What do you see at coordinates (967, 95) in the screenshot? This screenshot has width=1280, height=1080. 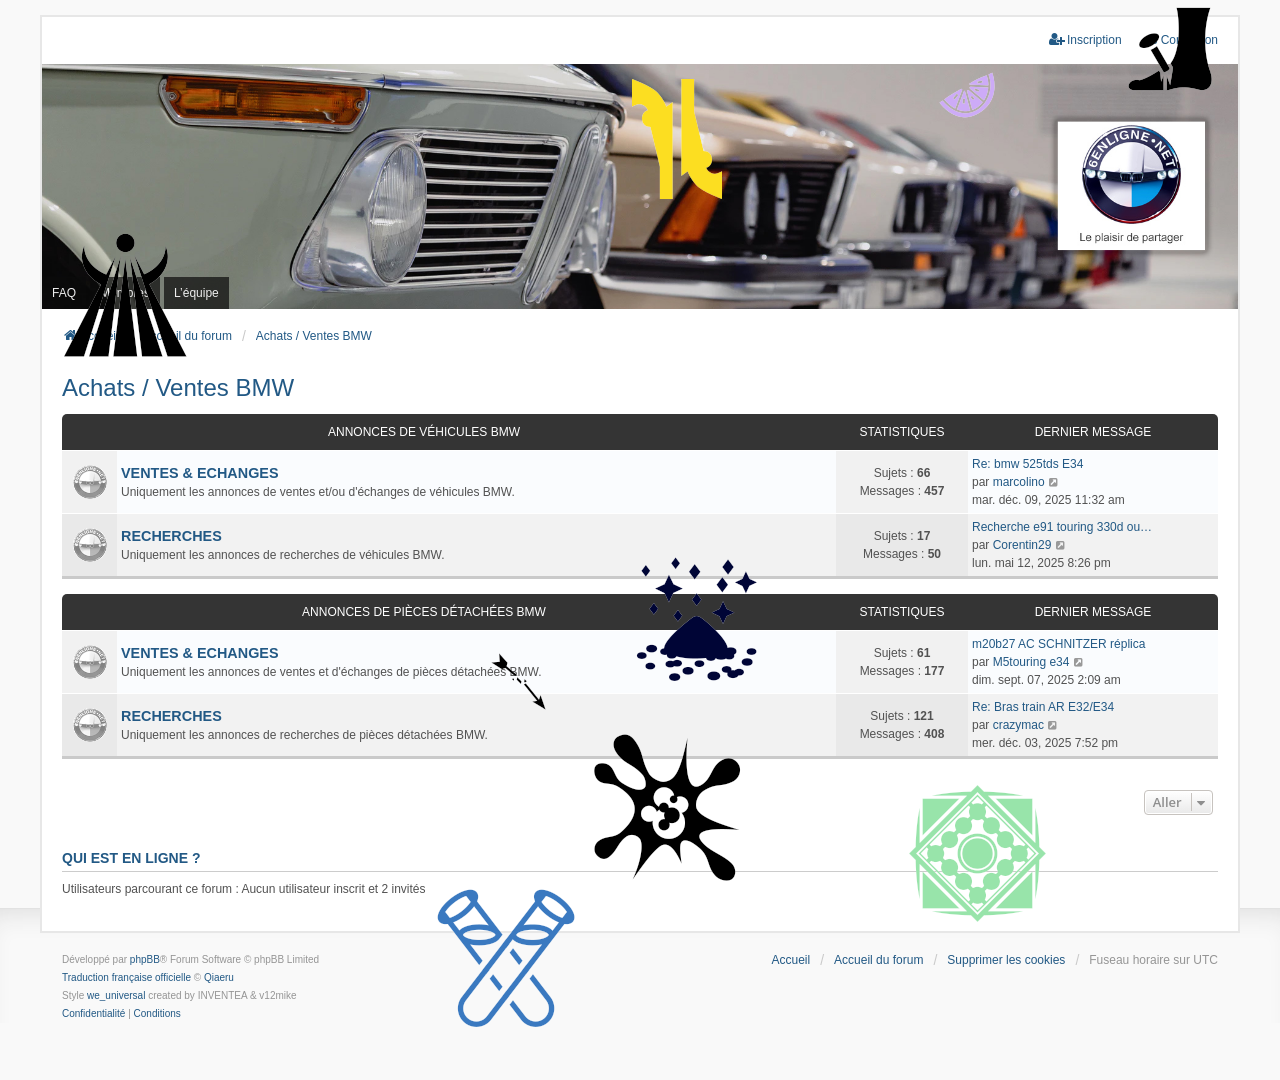 I see `citrus or fruit-related category` at bounding box center [967, 95].